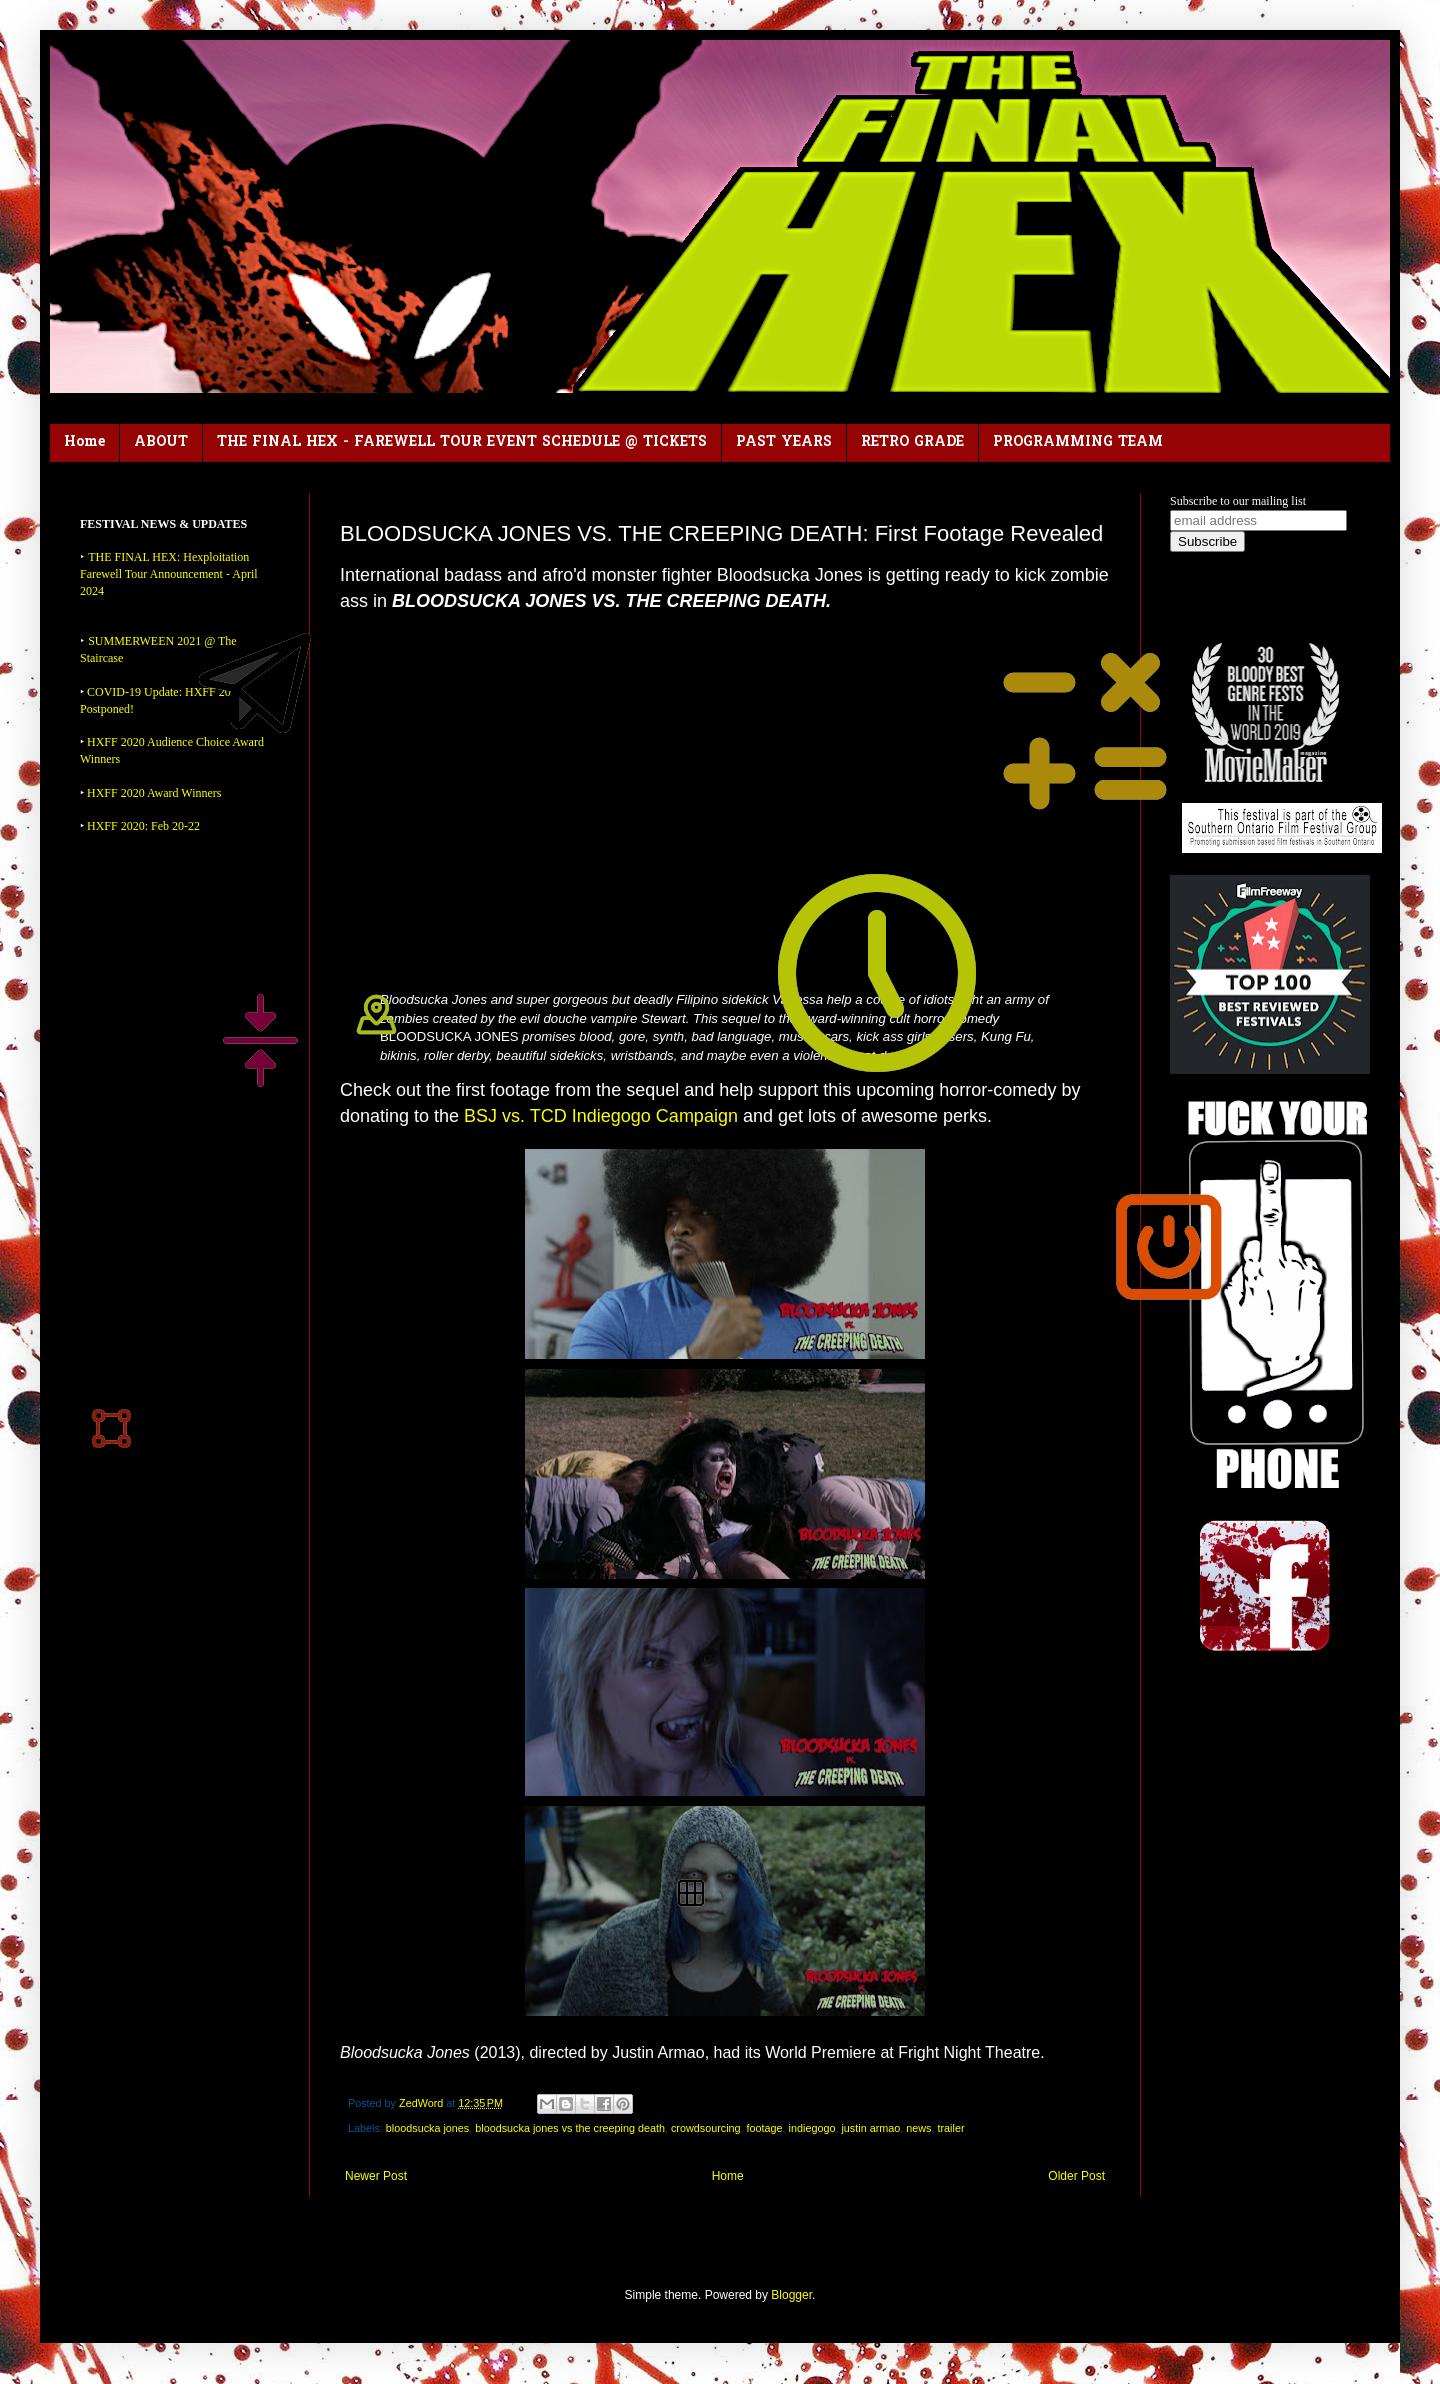 This screenshot has width=1440, height=2384. What do you see at coordinates (260, 1040) in the screenshot?
I see `collapse content vertically` at bounding box center [260, 1040].